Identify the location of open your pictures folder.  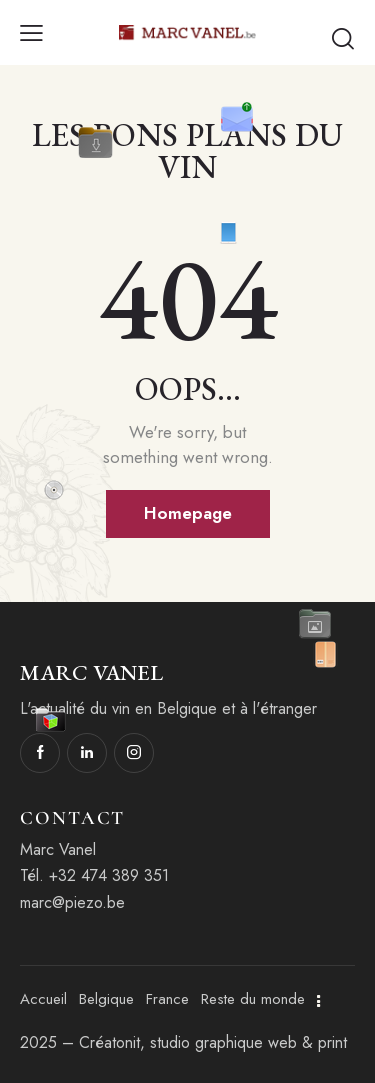
(315, 623).